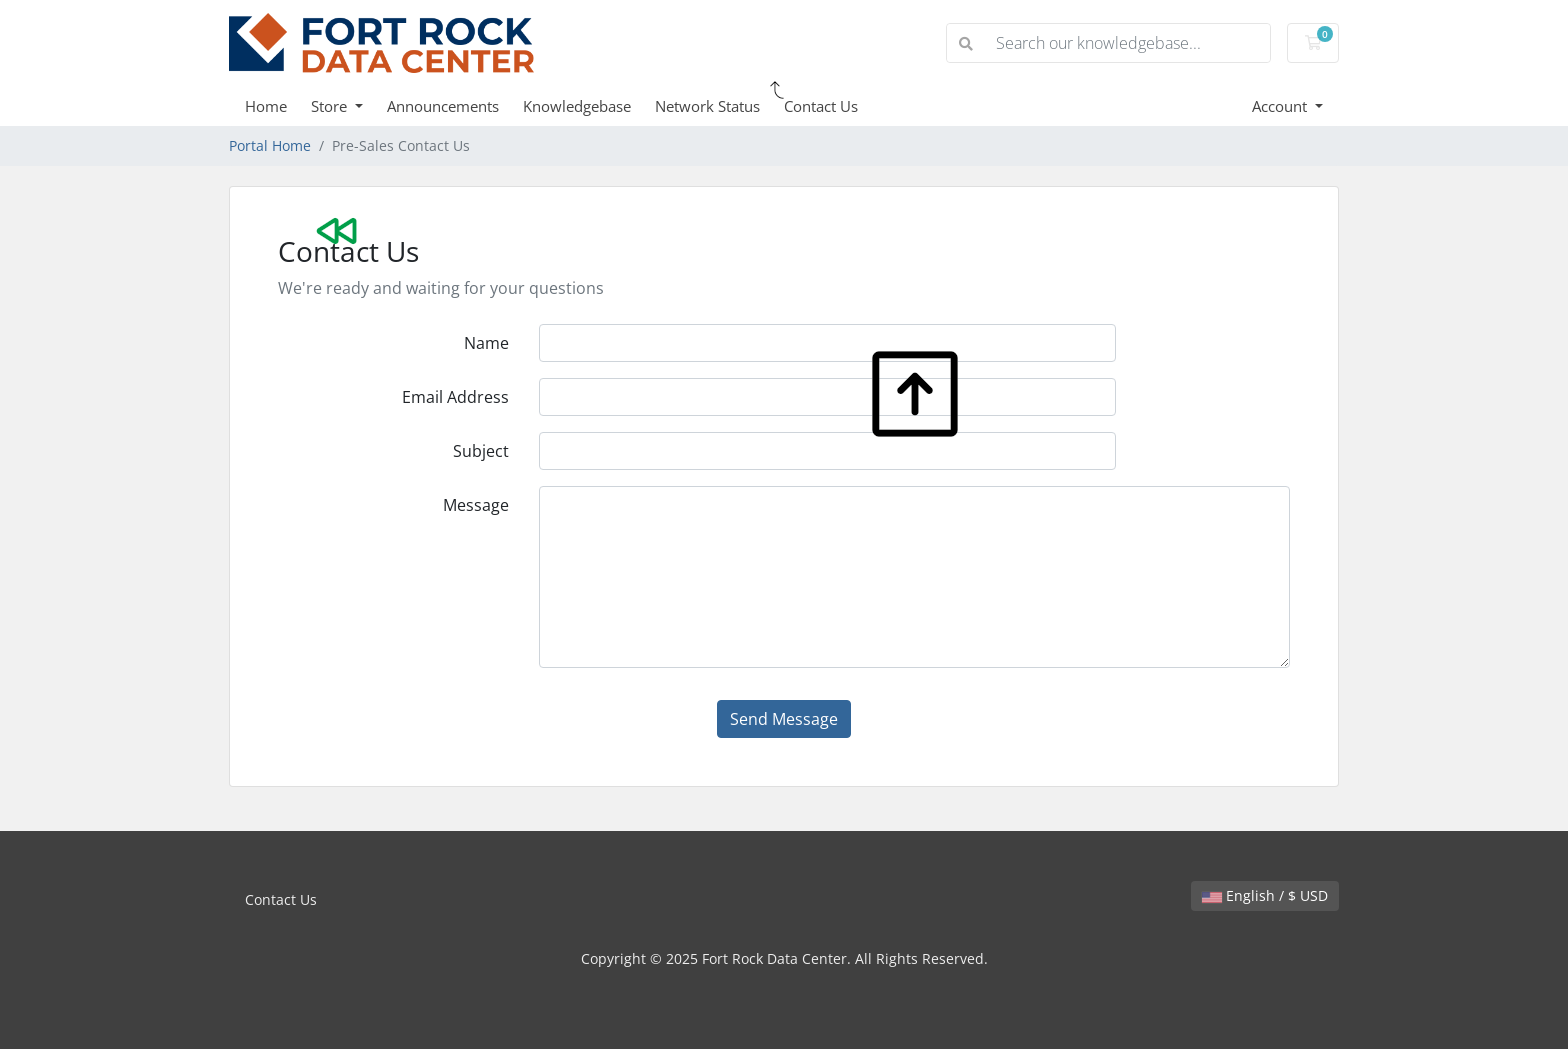  I want to click on upload a file or content, so click(915, 394).